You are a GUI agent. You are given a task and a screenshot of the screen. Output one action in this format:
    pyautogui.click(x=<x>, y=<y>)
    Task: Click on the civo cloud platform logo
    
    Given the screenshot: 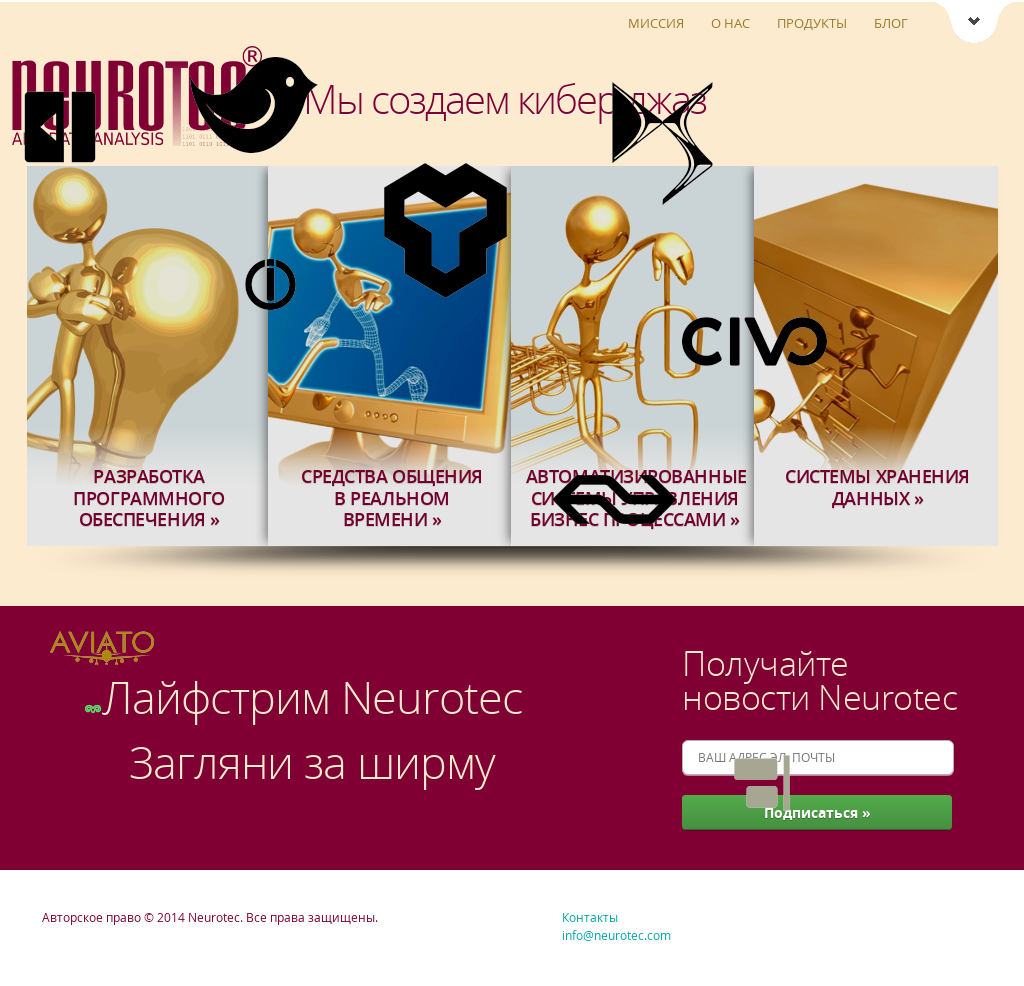 What is the action you would take?
    pyautogui.click(x=754, y=341)
    